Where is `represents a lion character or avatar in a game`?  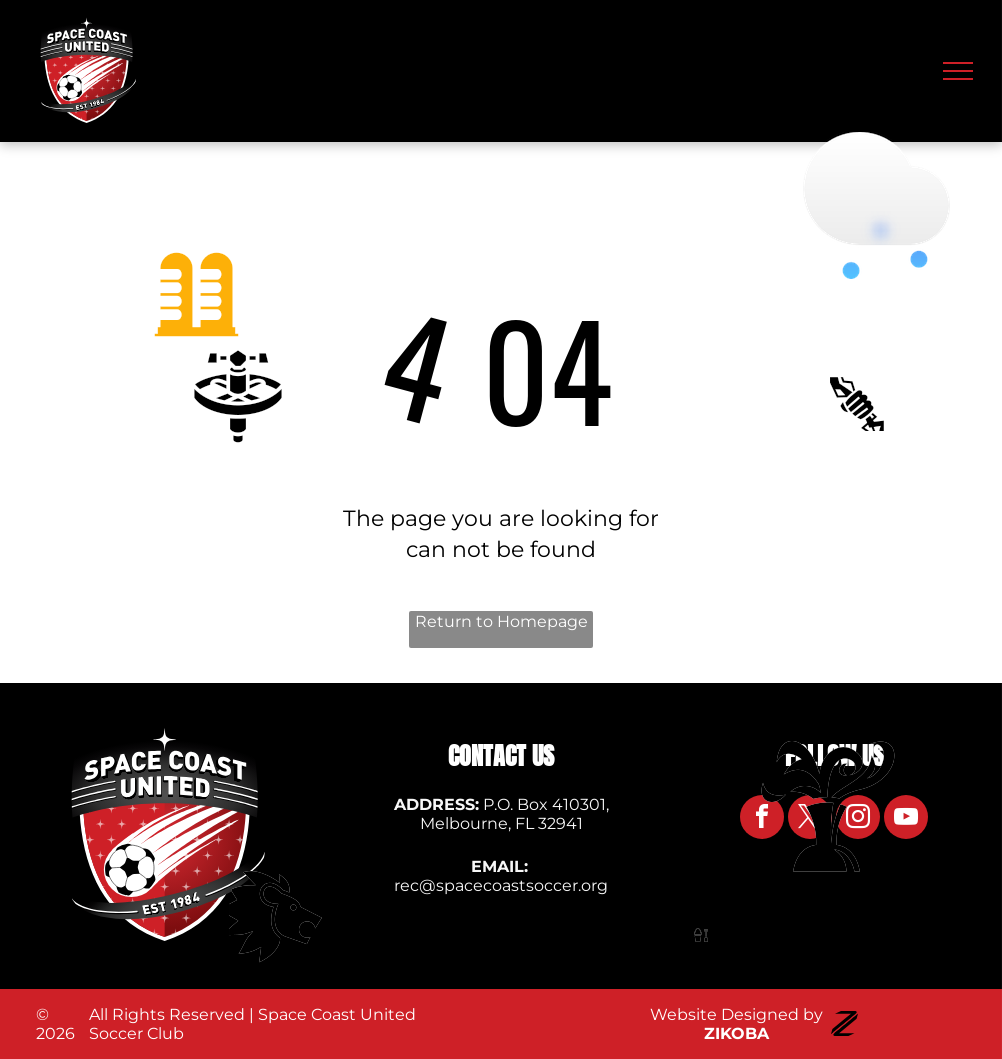 represents a lion character or avatar in a game is located at coordinates (276, 918).